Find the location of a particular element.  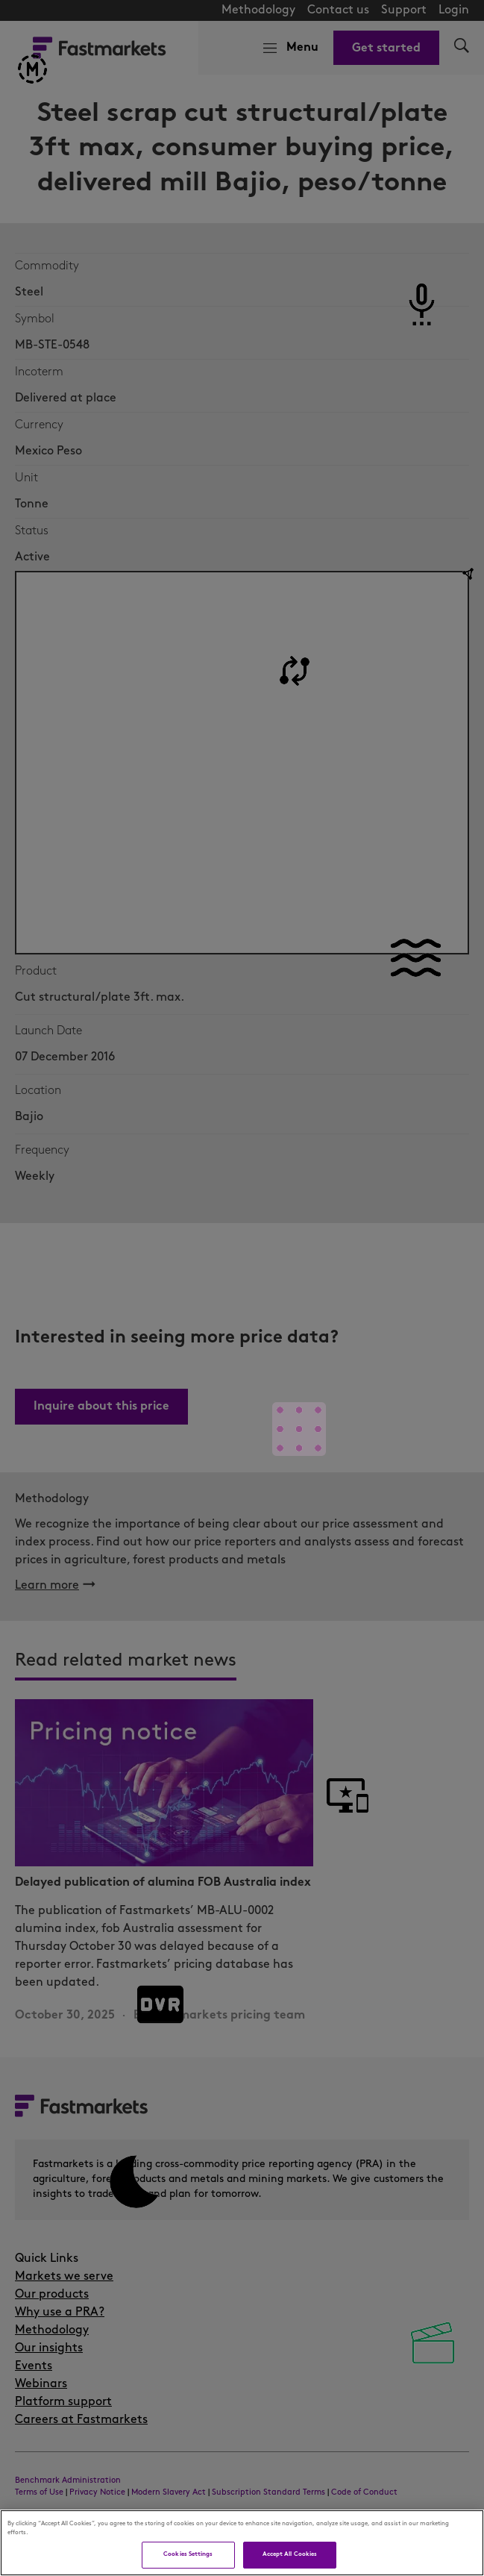

swap or exchange items is located at coordinates (295, 671).